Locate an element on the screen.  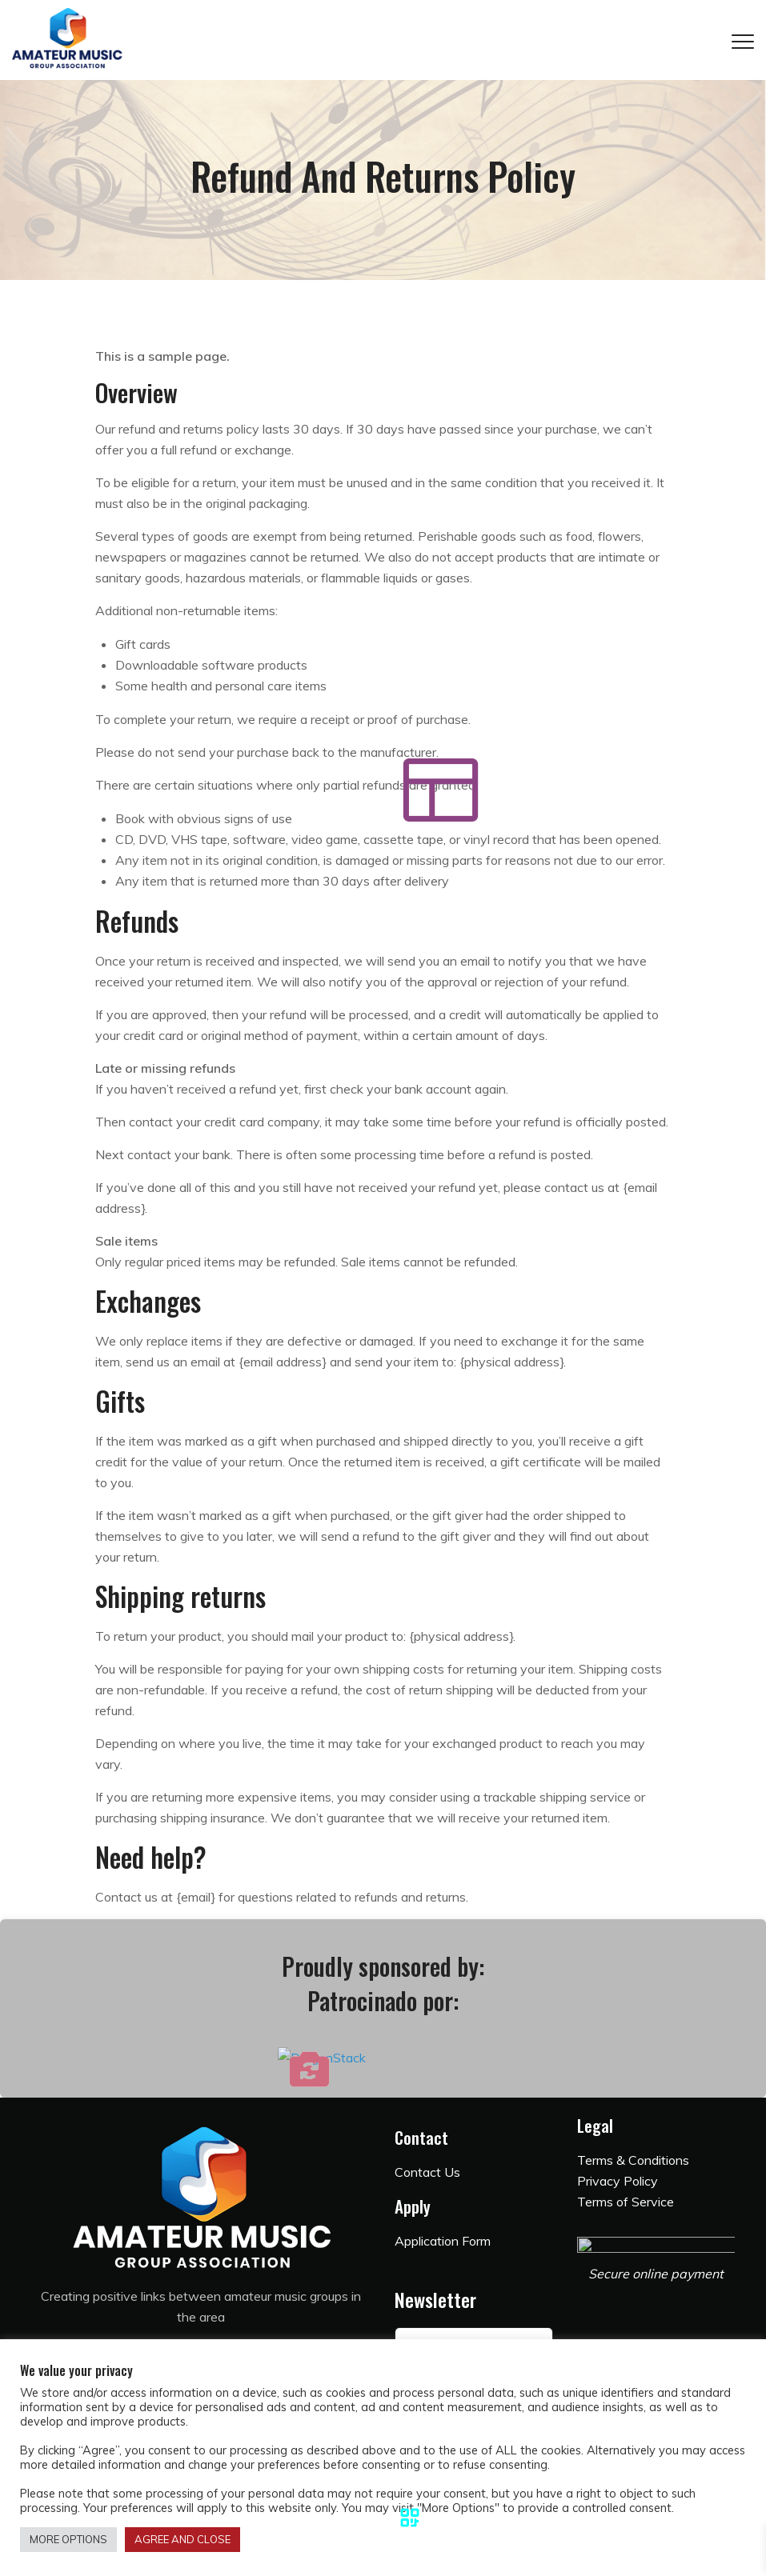
scan a qr code is located at coordinates (410, 2518).